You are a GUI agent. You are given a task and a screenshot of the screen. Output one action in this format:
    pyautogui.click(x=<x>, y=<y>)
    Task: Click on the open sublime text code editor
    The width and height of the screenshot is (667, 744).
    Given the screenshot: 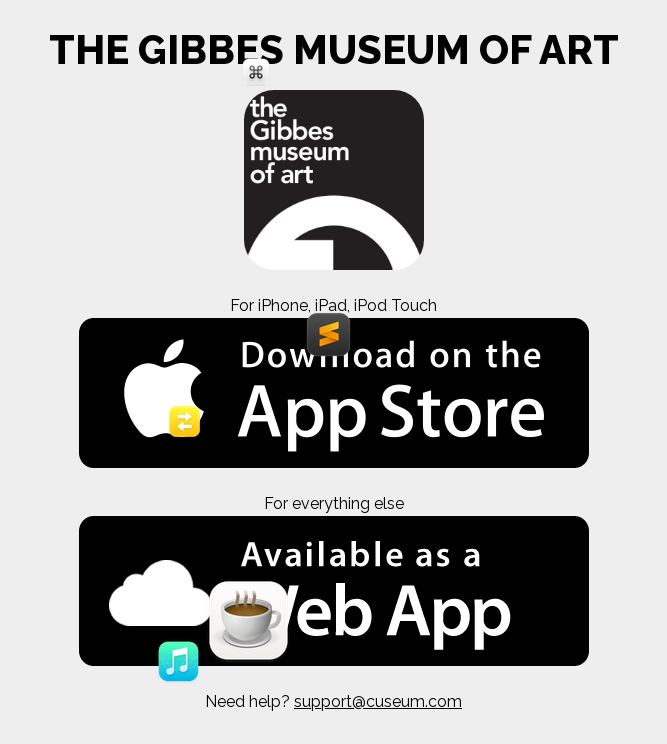 What is the action you would take?
    pyautogui.click(x=328, y=334)
    